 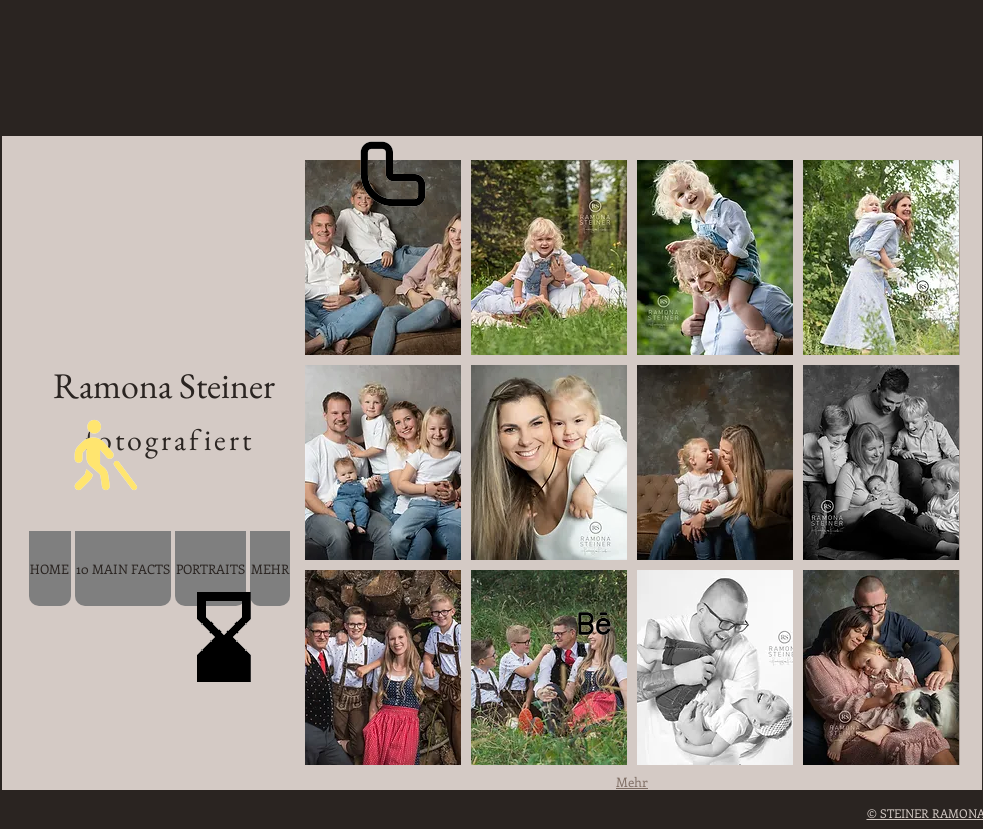 I want to click on indicates time remaining or process nearing completion, so click(x=224, y=637).